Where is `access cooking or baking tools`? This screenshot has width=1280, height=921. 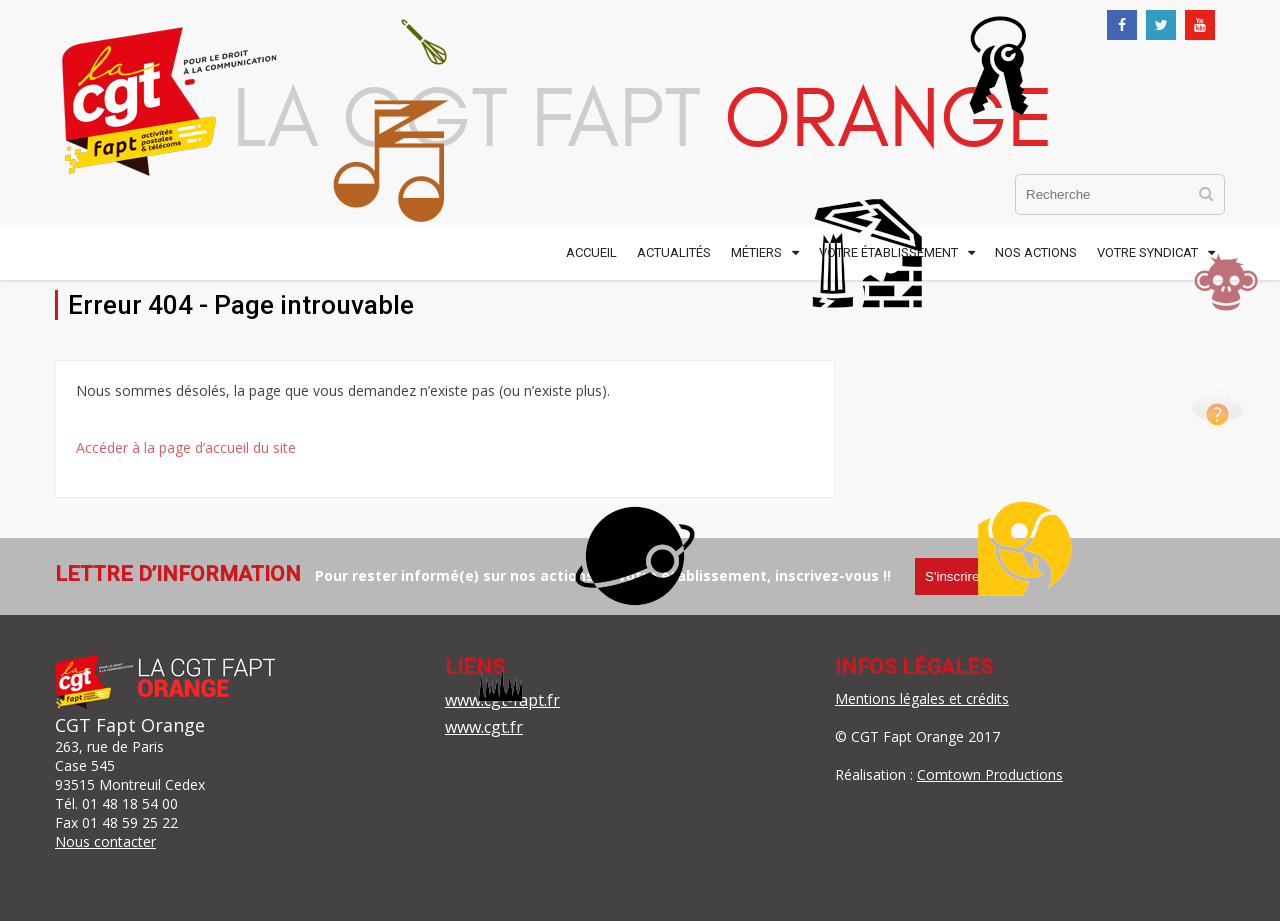 access cooking or baking tools is located at coordinates (424, 42).